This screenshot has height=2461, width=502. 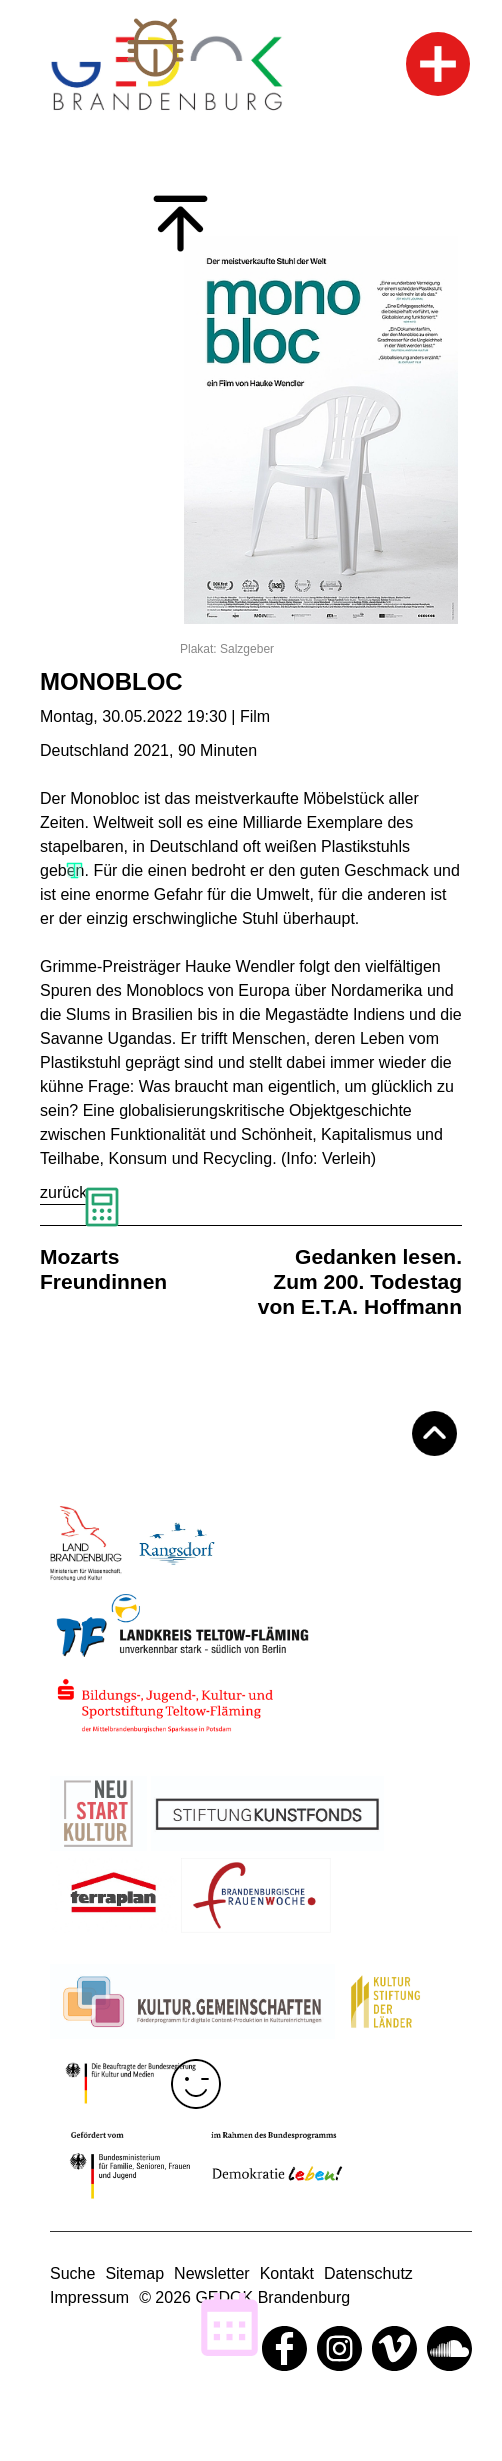 What do you see at coordinates (155, 46) in the screenshot?
I see `report a bug or issue` at bounding box center [155, 46].